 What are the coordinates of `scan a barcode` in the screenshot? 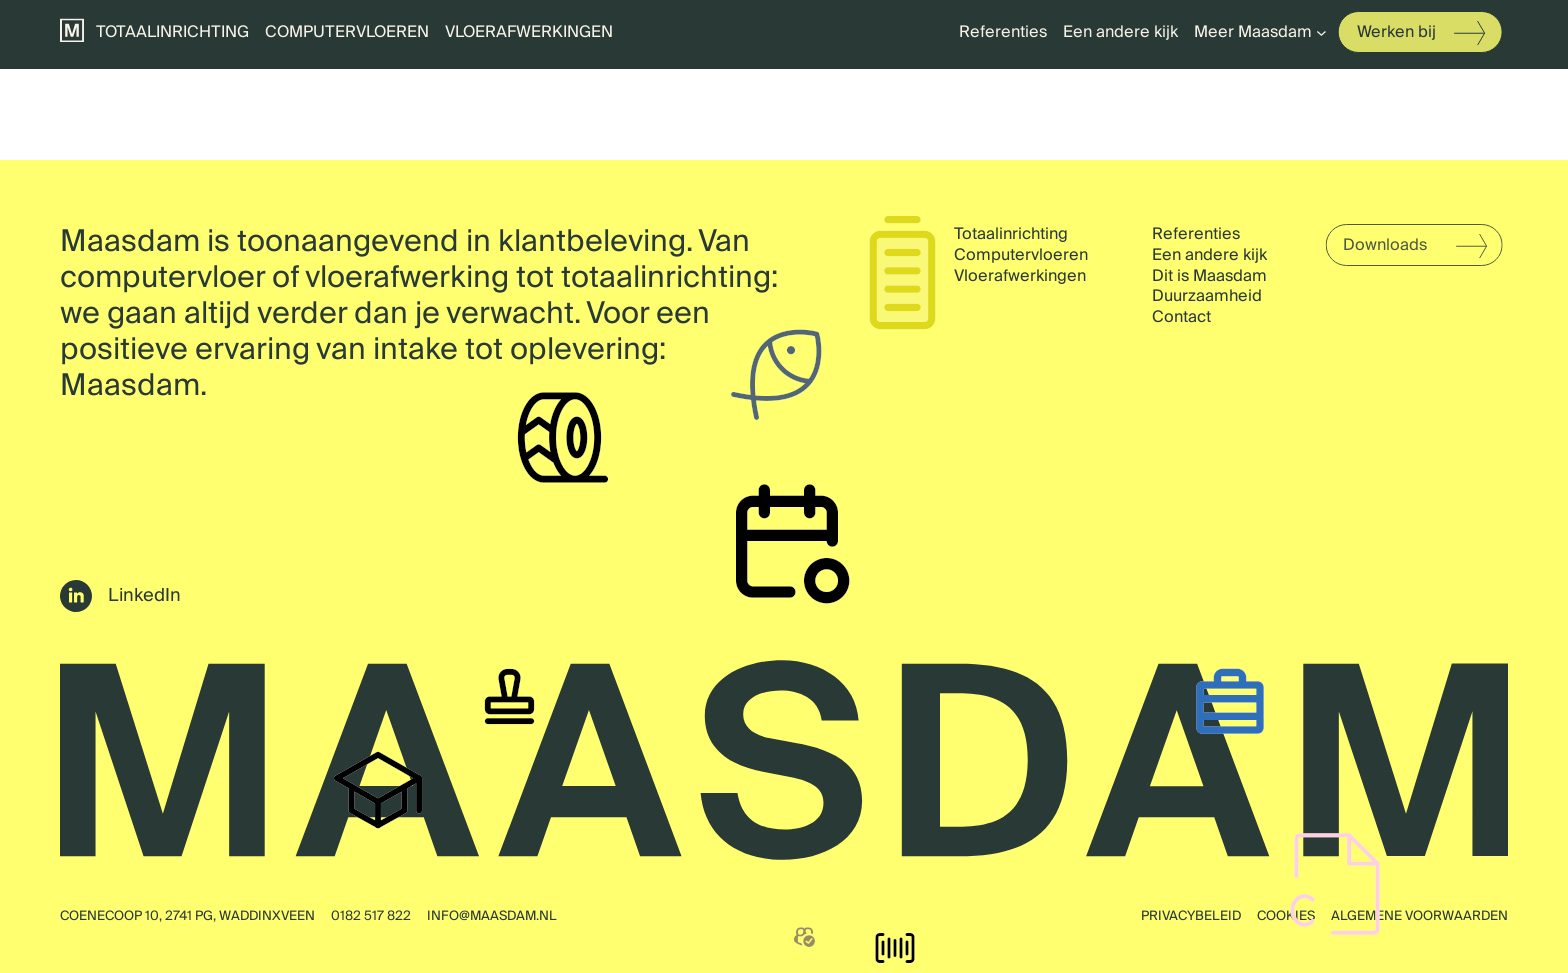 It's located at (895, 948).